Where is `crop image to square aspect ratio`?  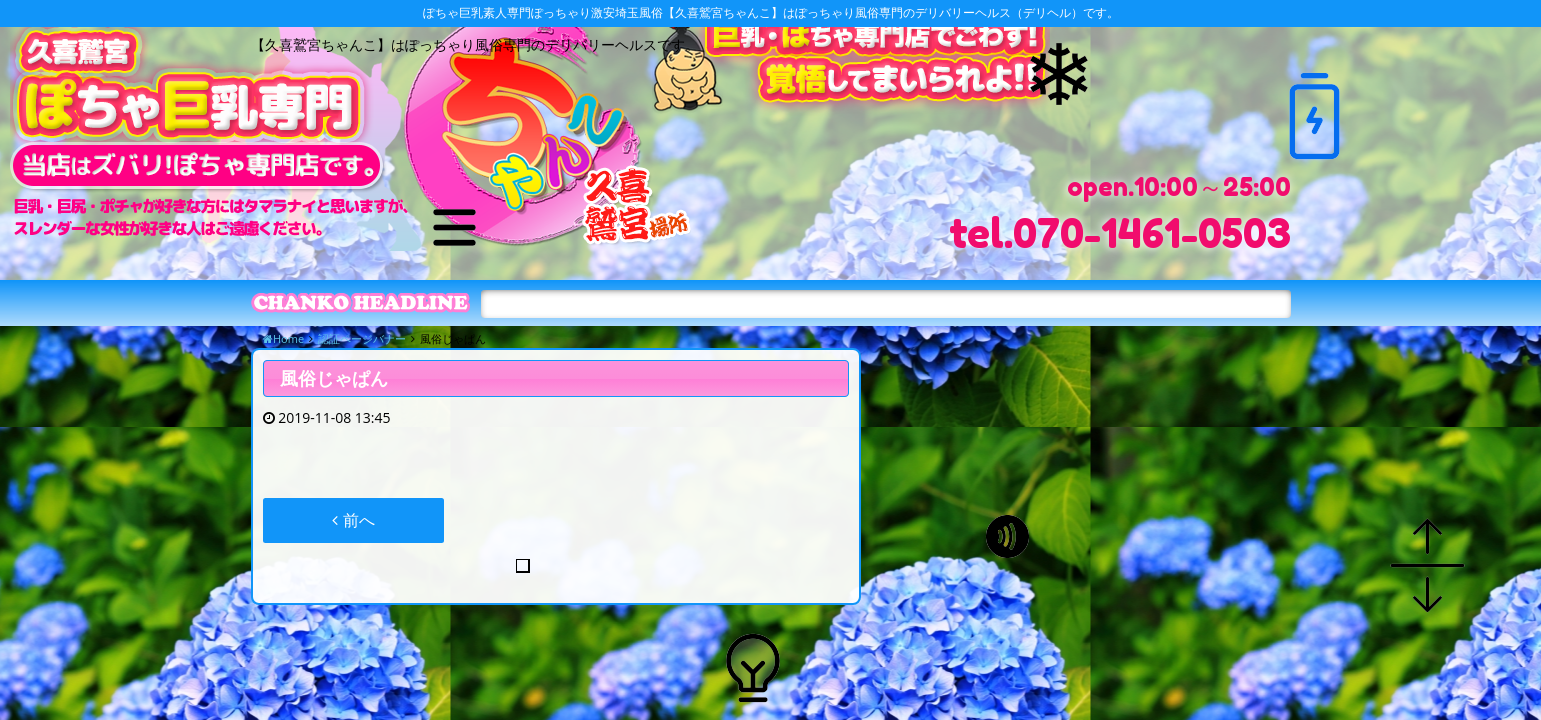 crop image to square aspect ratio is located at coordinates (522, 565).